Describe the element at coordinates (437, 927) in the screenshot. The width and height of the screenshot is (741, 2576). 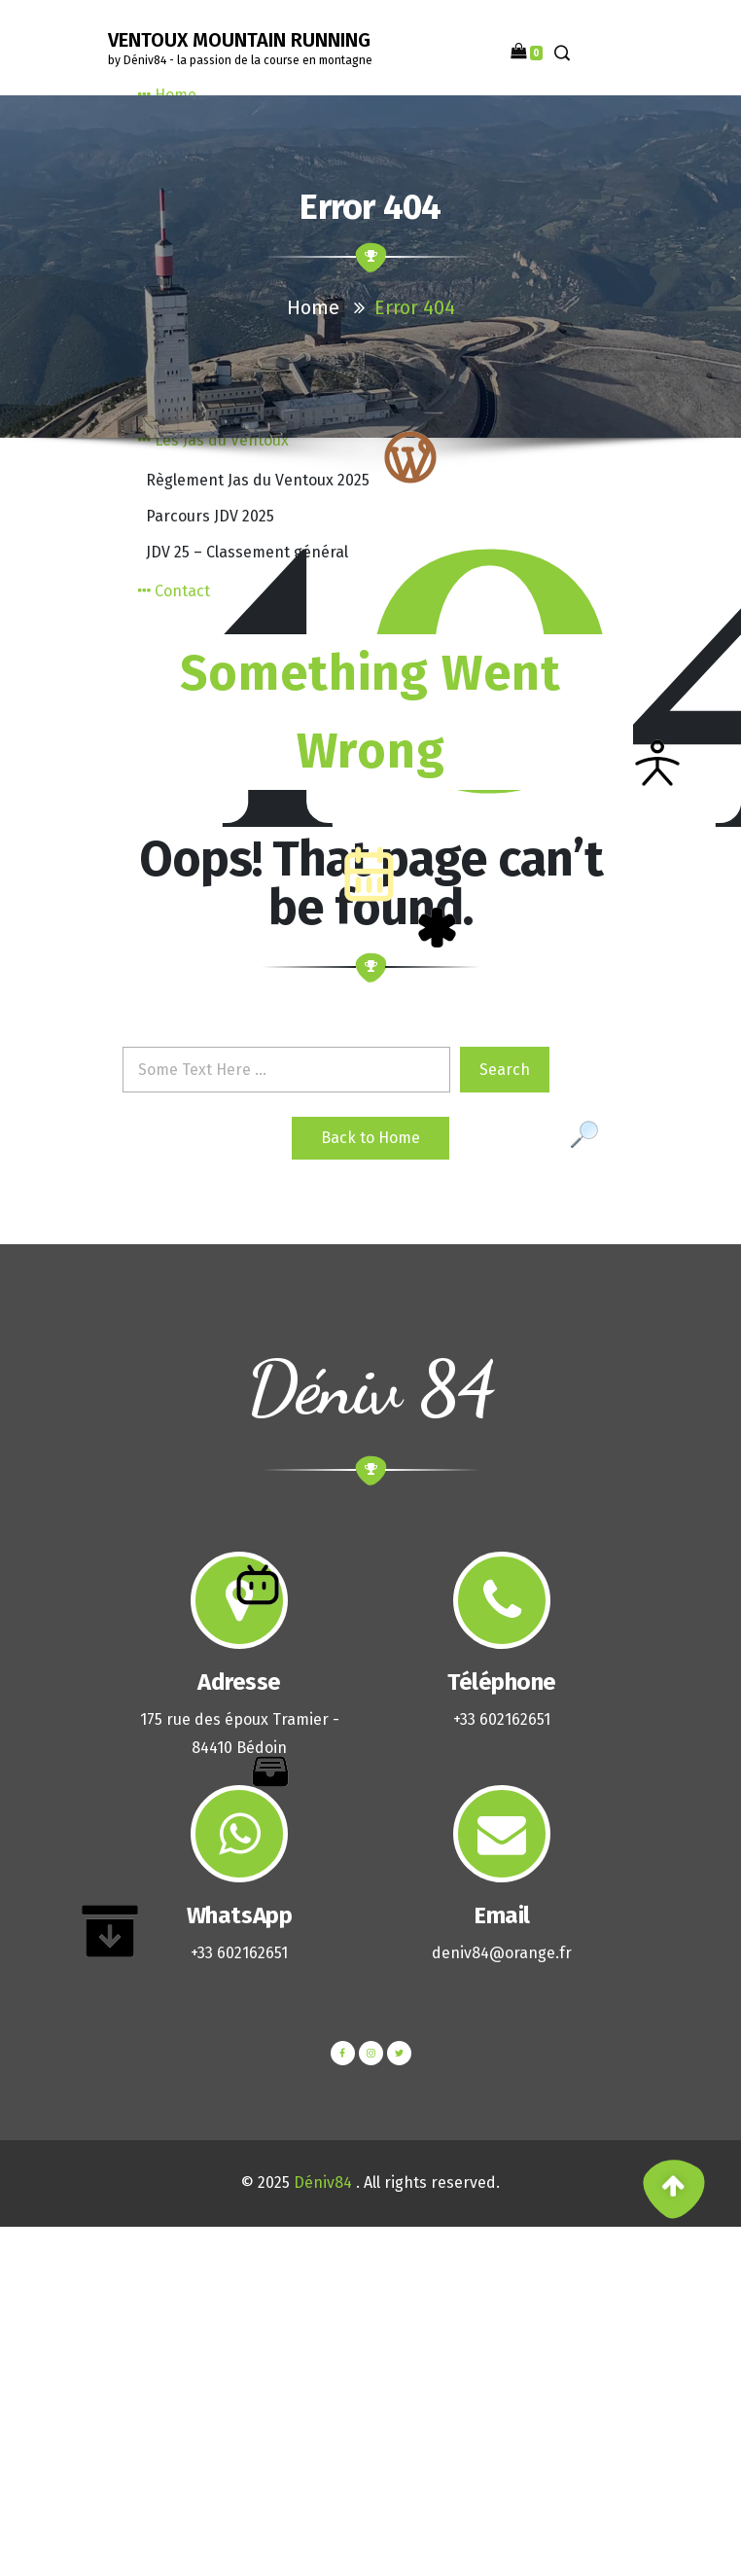
I see `access health or medical services` at that location.